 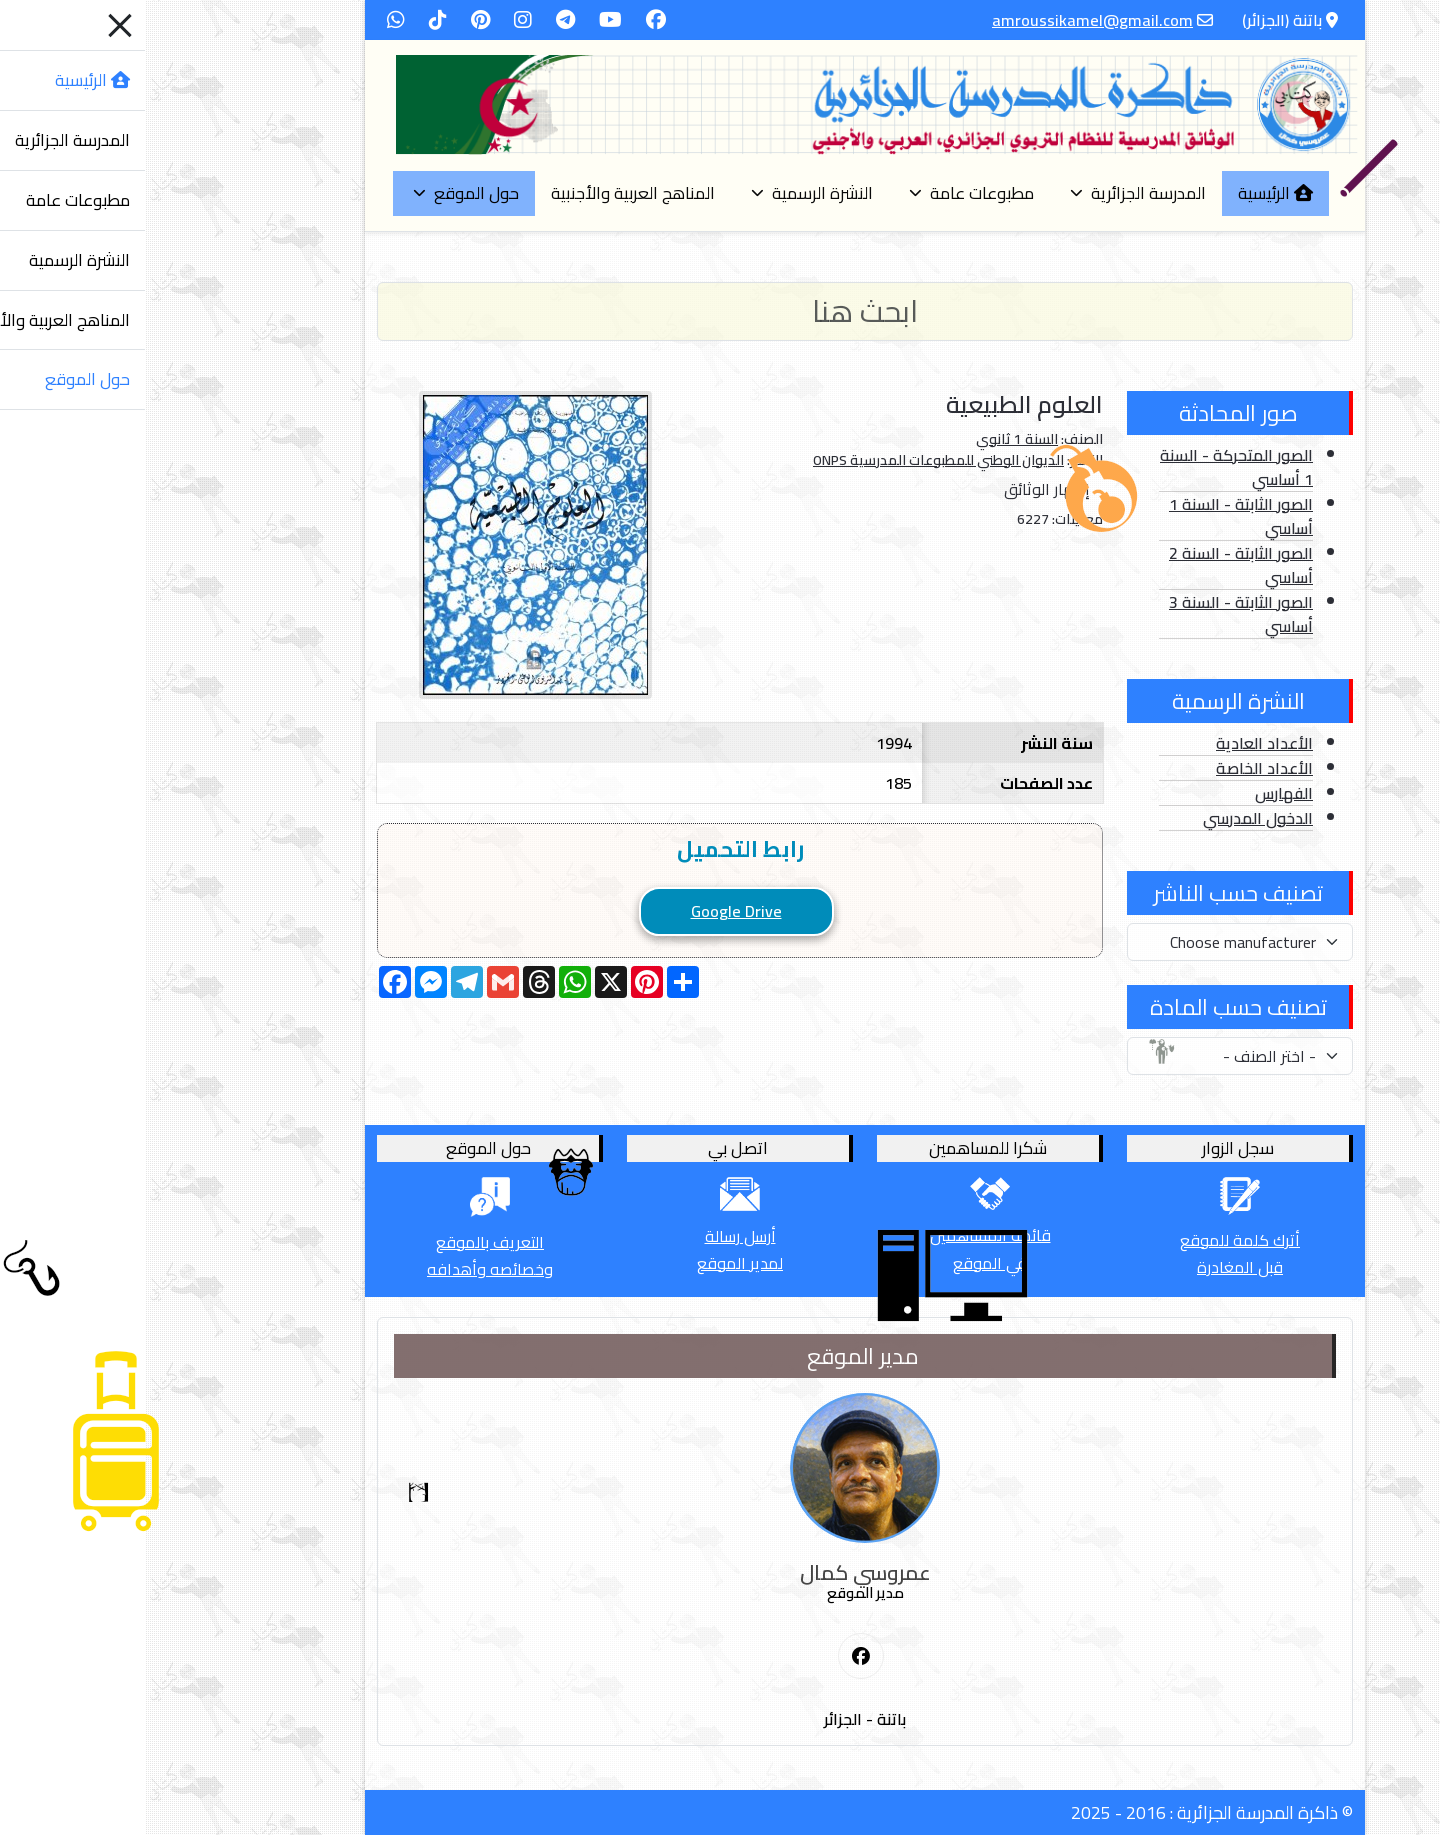 What do you see at coordinates (32, 1268) in the screenshot?
I see `access fishing mini-game or activity` at bounding box center [32, 1268].